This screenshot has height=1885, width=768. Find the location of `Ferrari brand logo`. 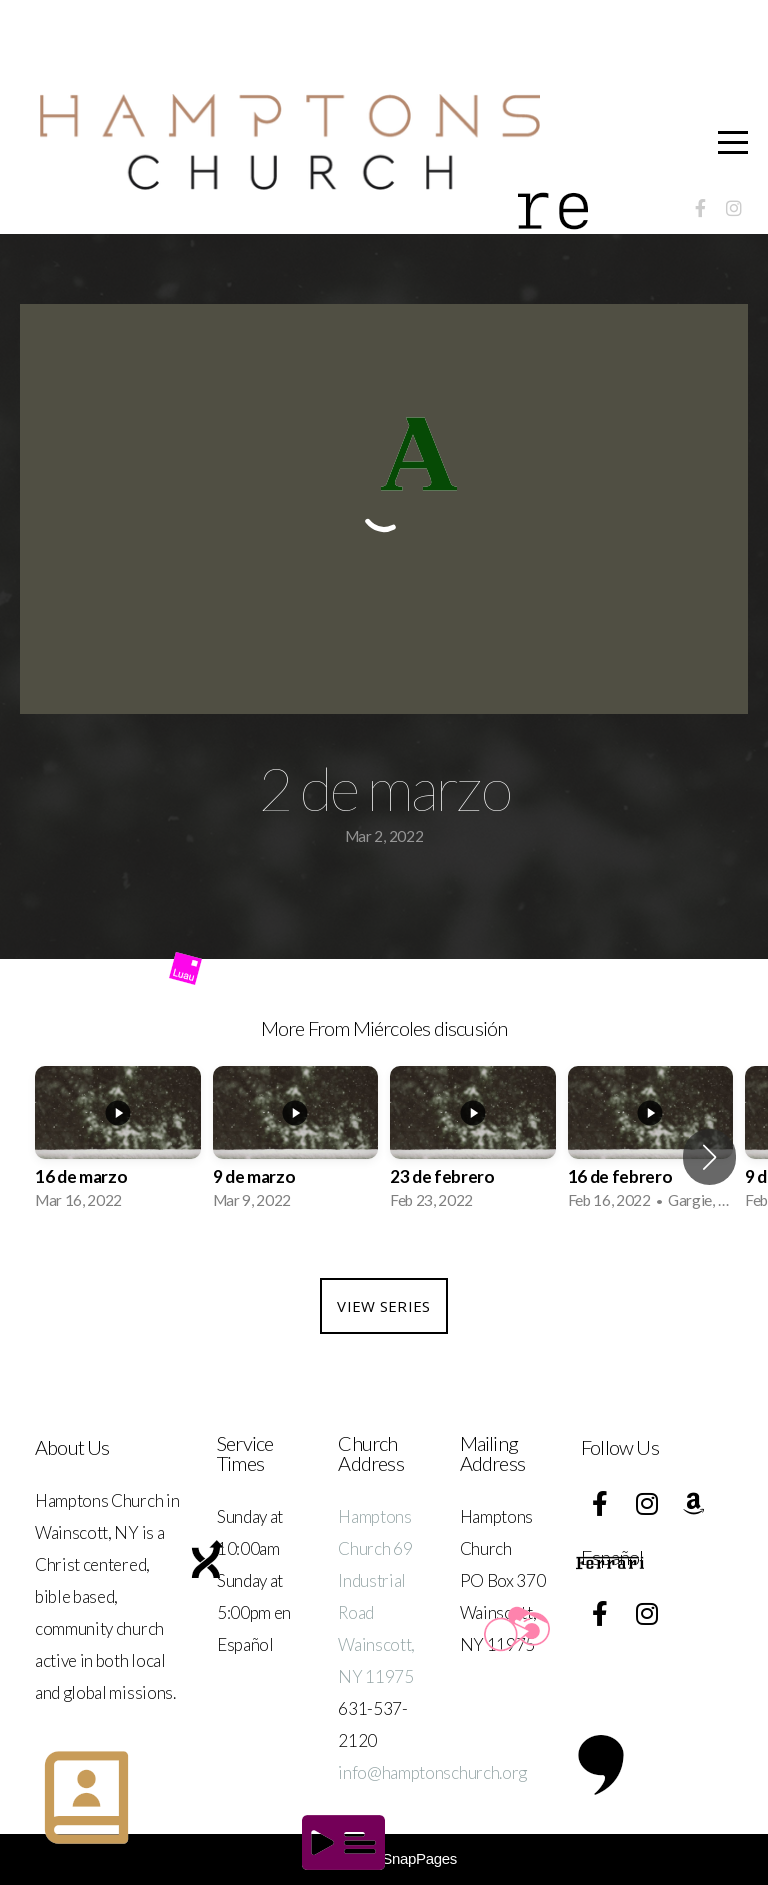

Ferrari brand logo is located at coordinates (610, 1563).